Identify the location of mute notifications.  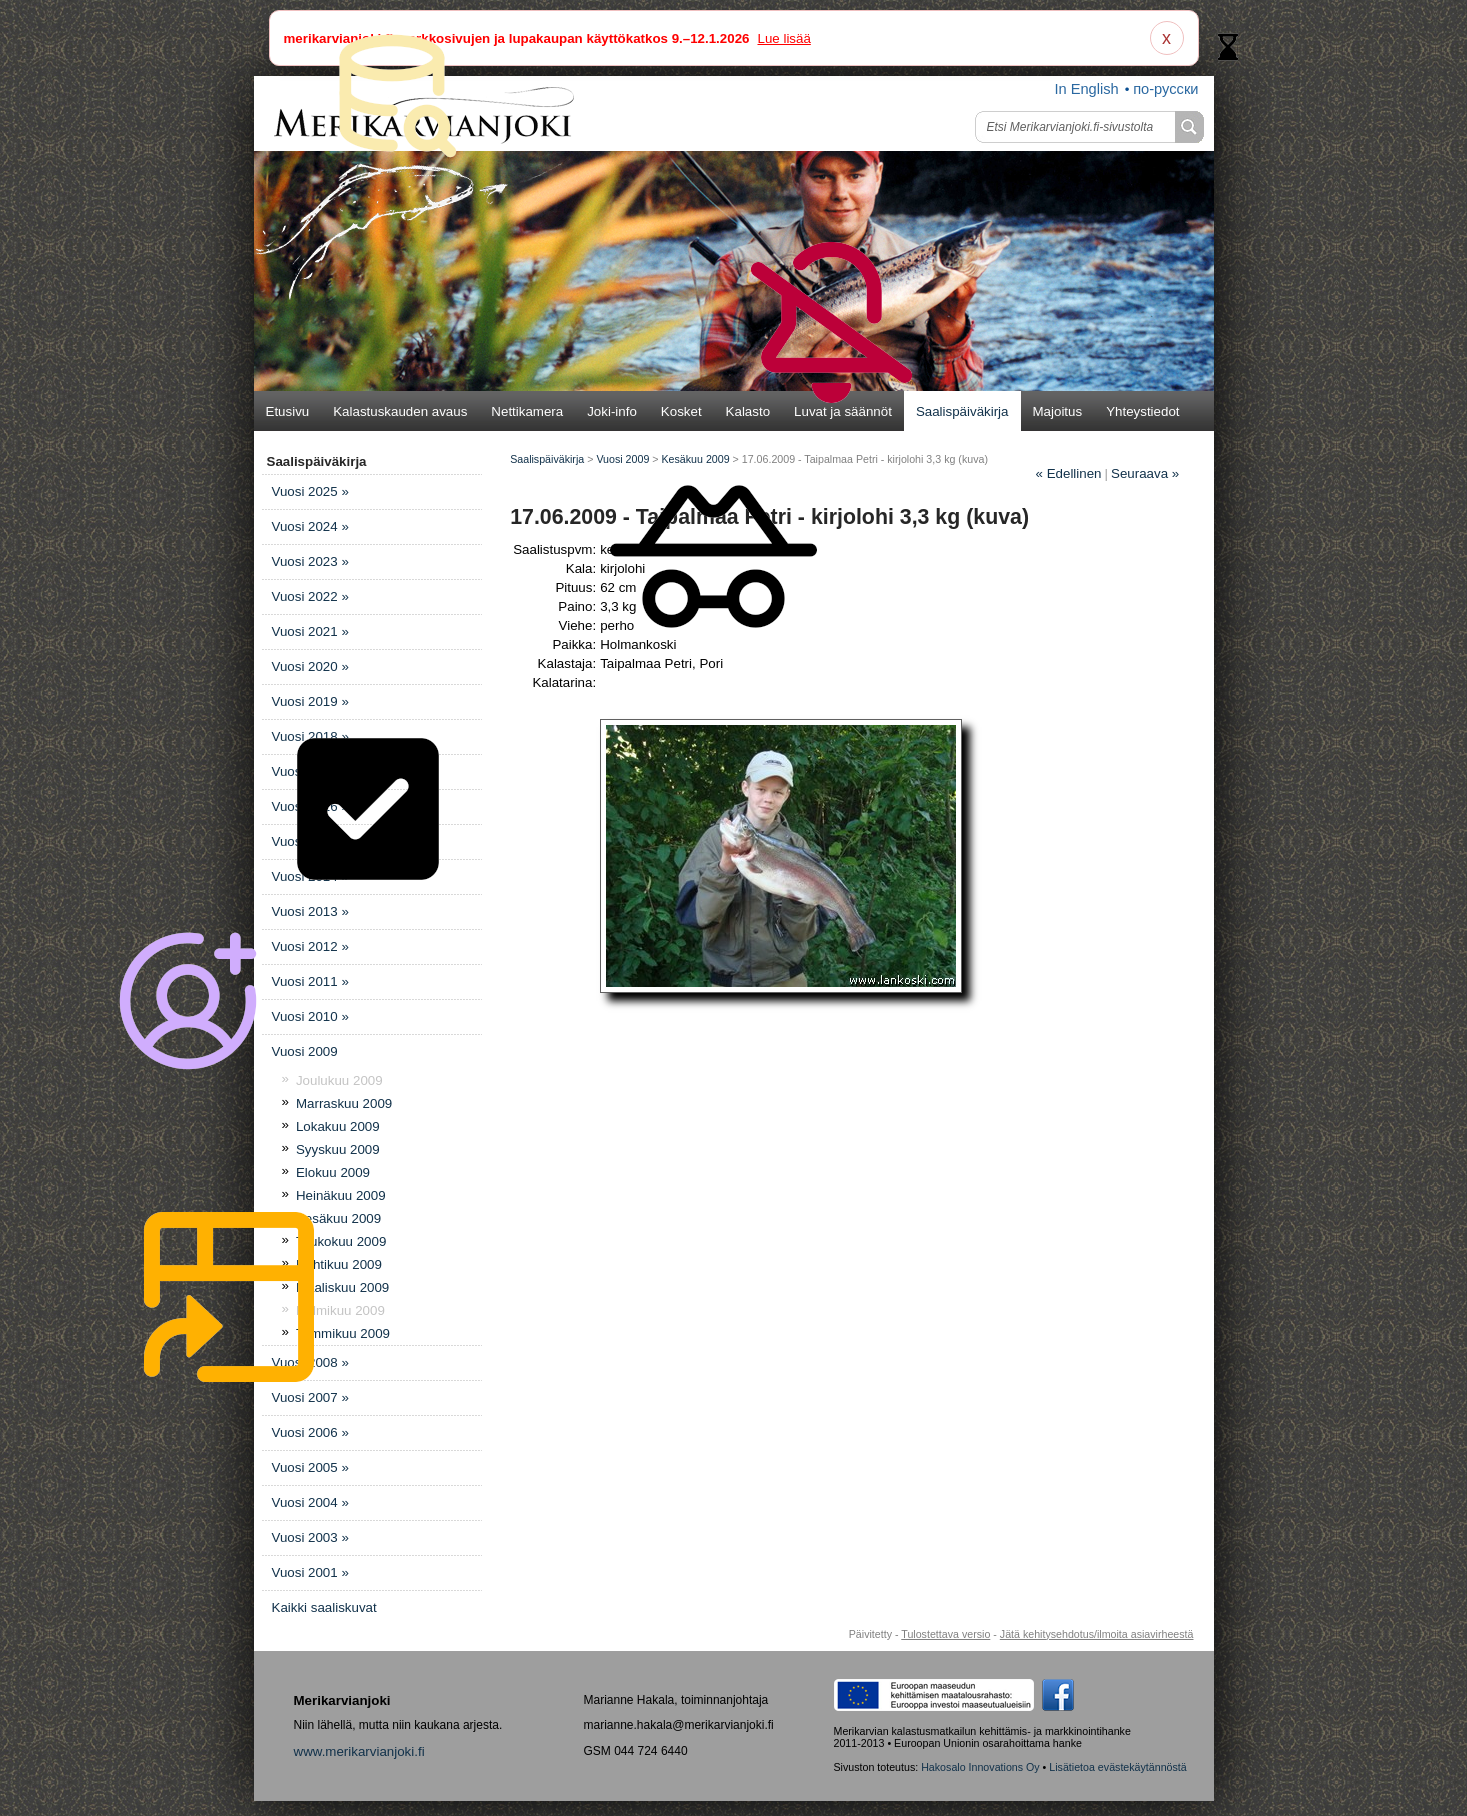
(831, 322).